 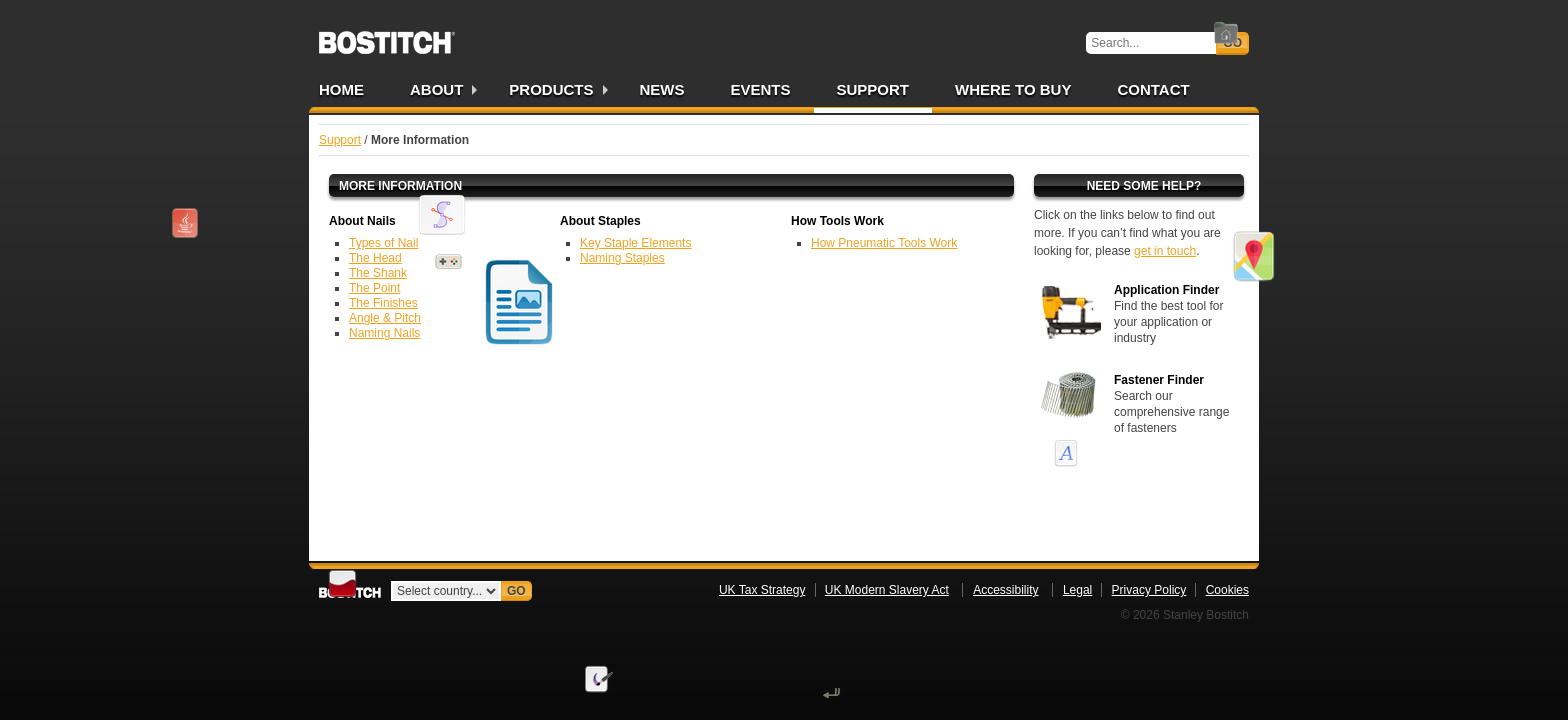 What do you see at coordinates (1226, 33) in the screenshot?
I see `access your home folder` at bounding box center [1226, 33].